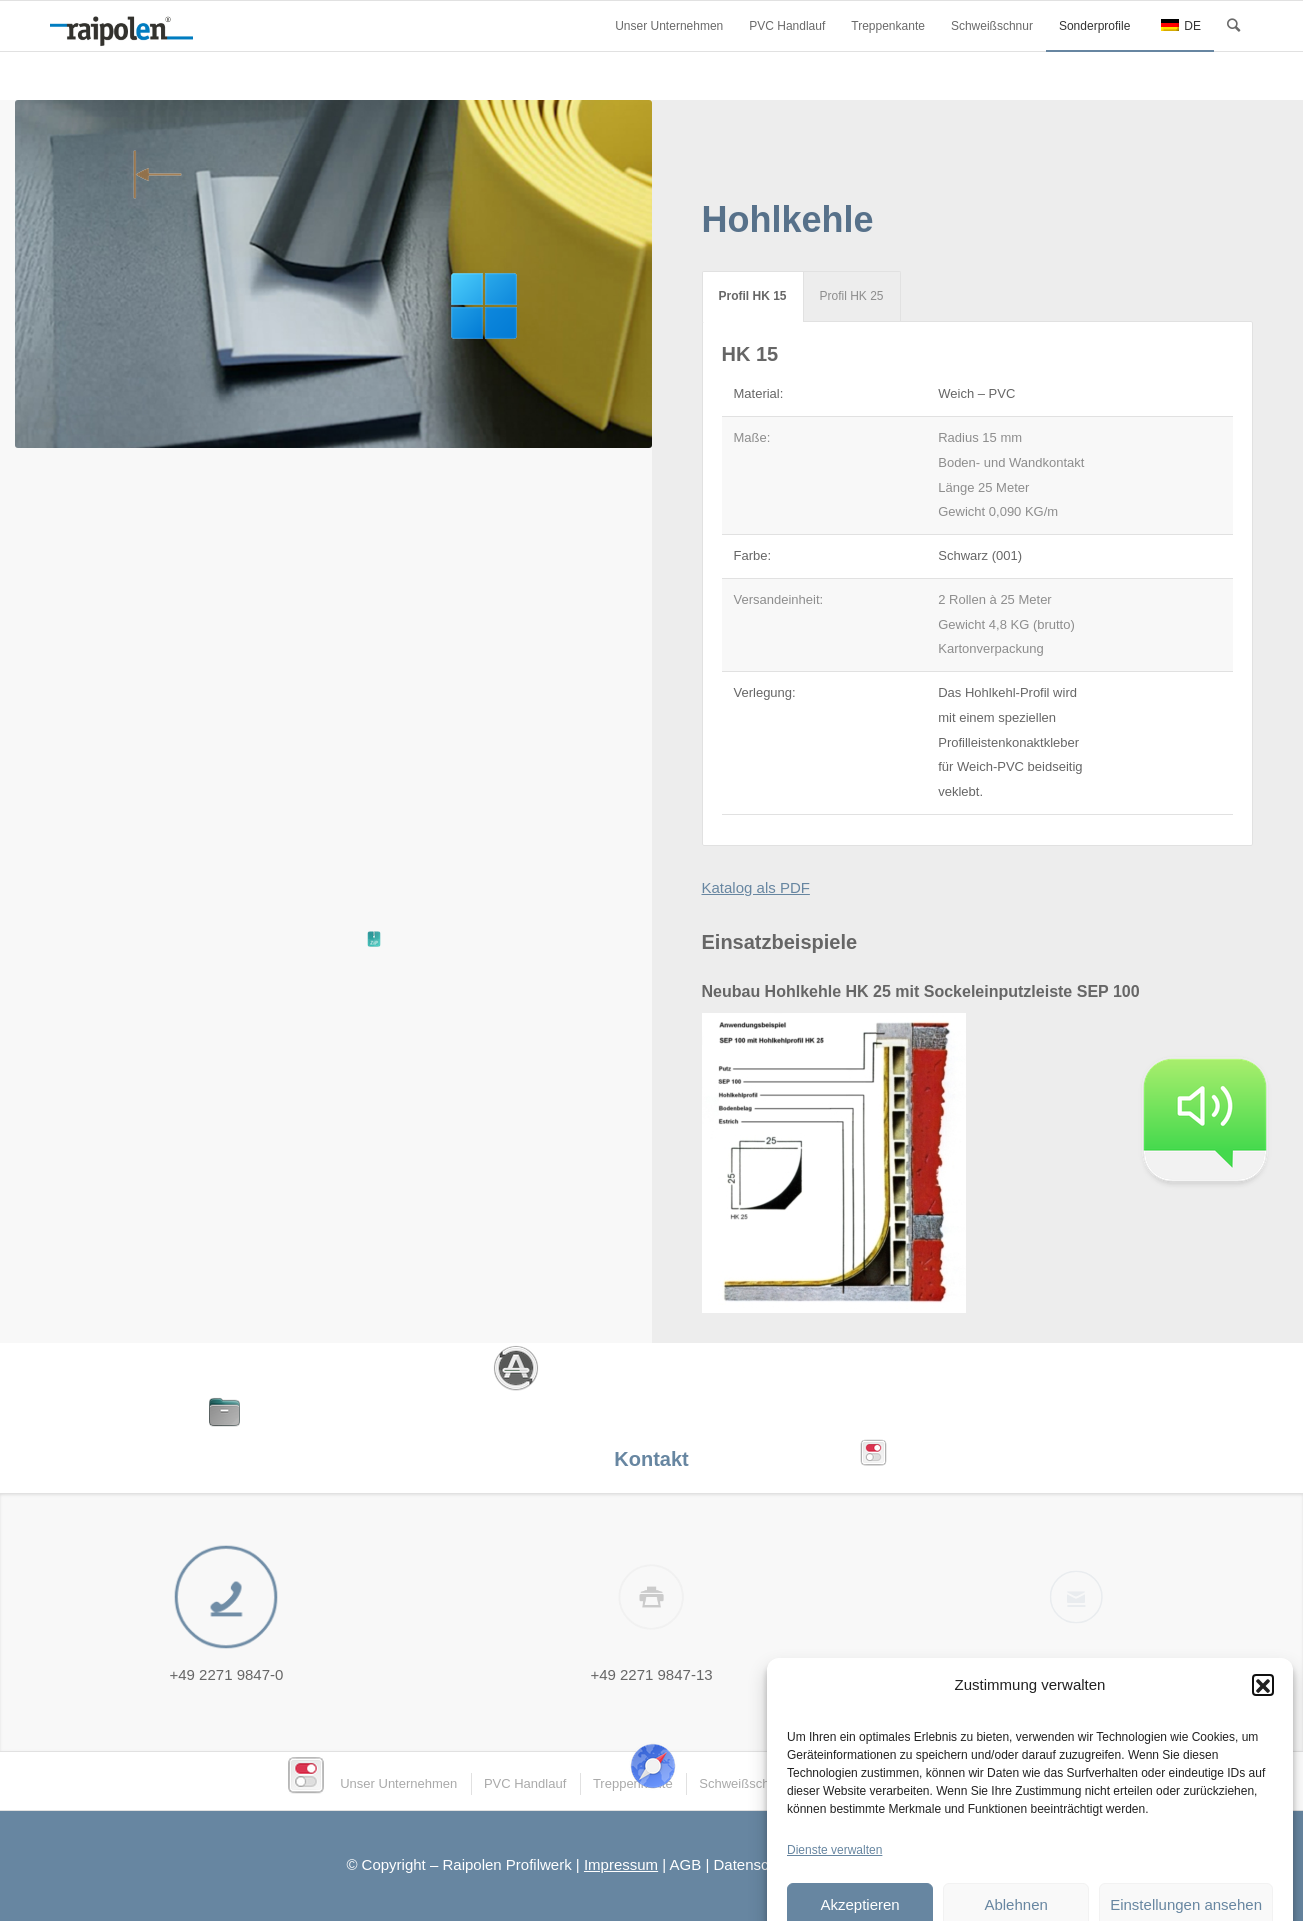  Describe the element at coordinates (484, 306) in the screenshot. I see `open the Windows start menu` at that location.